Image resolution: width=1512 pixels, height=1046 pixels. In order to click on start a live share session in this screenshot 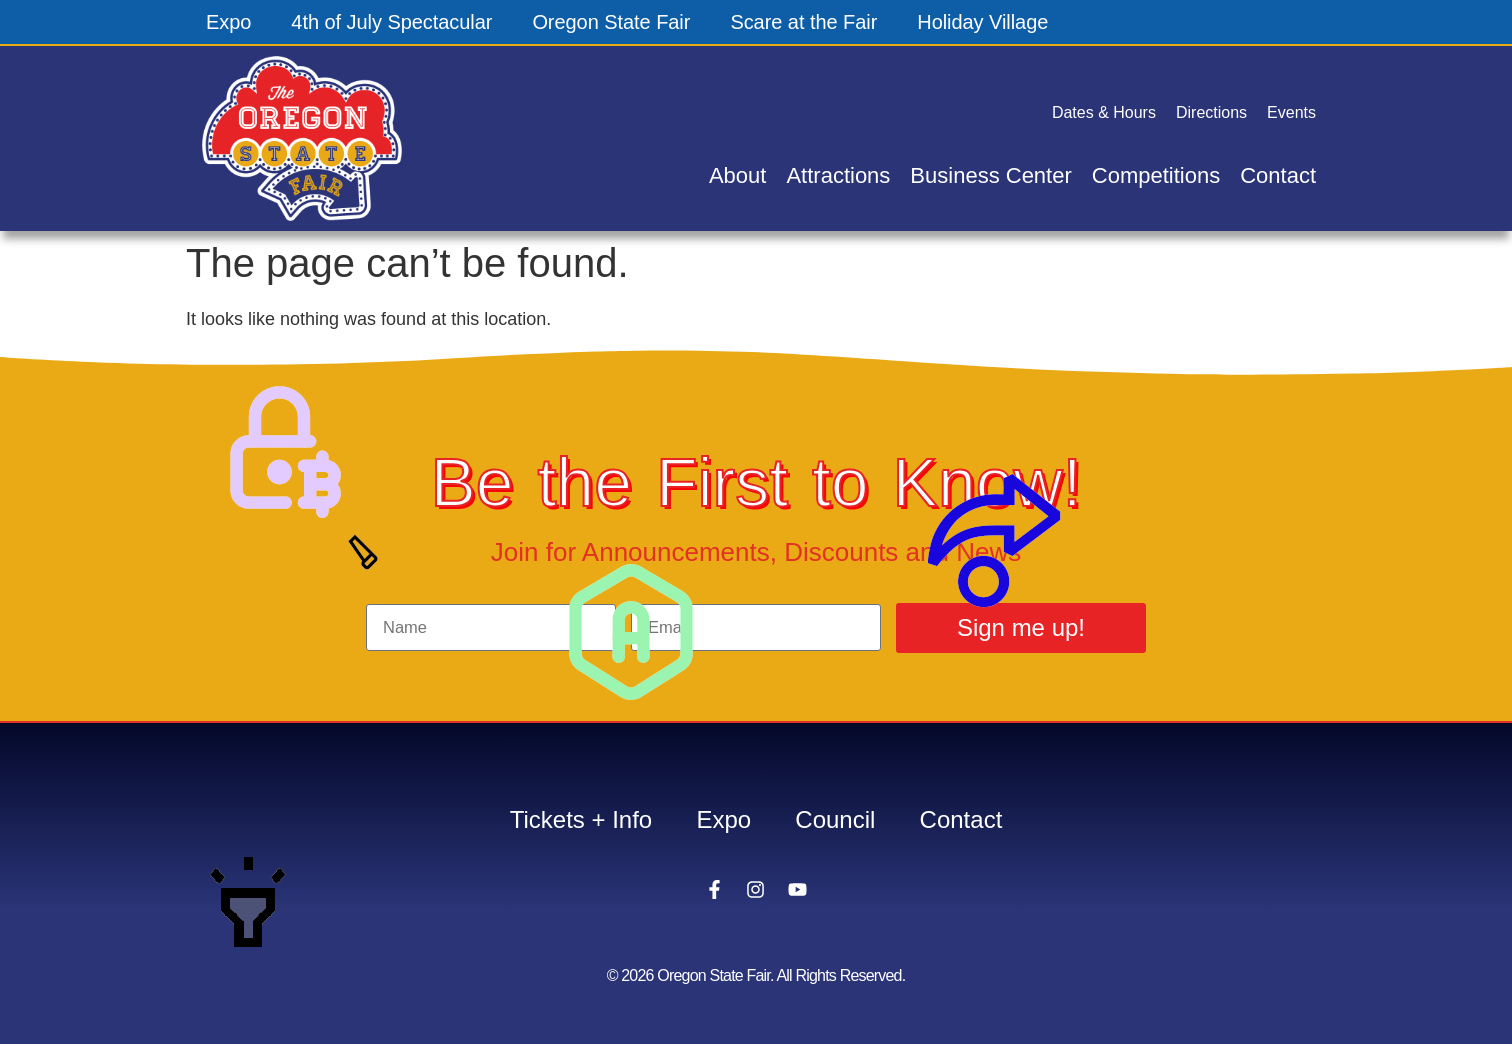, I will do `click(993, 539)`.